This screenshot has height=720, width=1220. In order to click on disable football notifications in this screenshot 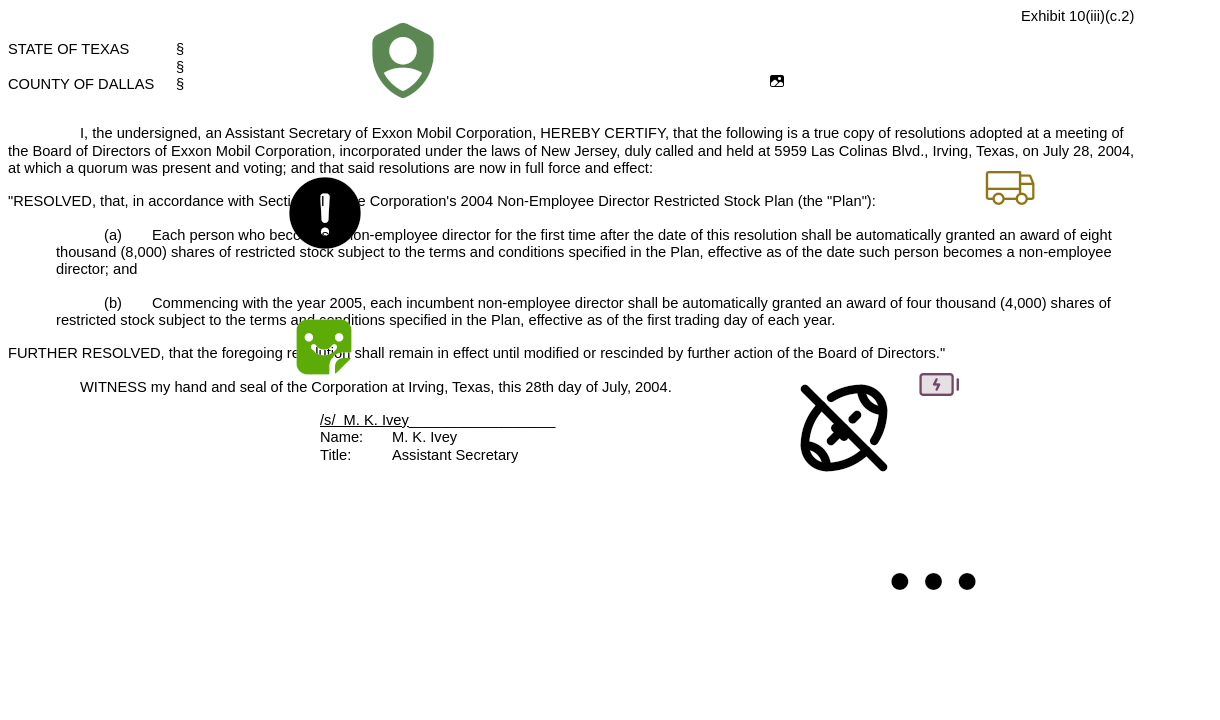, I will do `click(844, 428)`.